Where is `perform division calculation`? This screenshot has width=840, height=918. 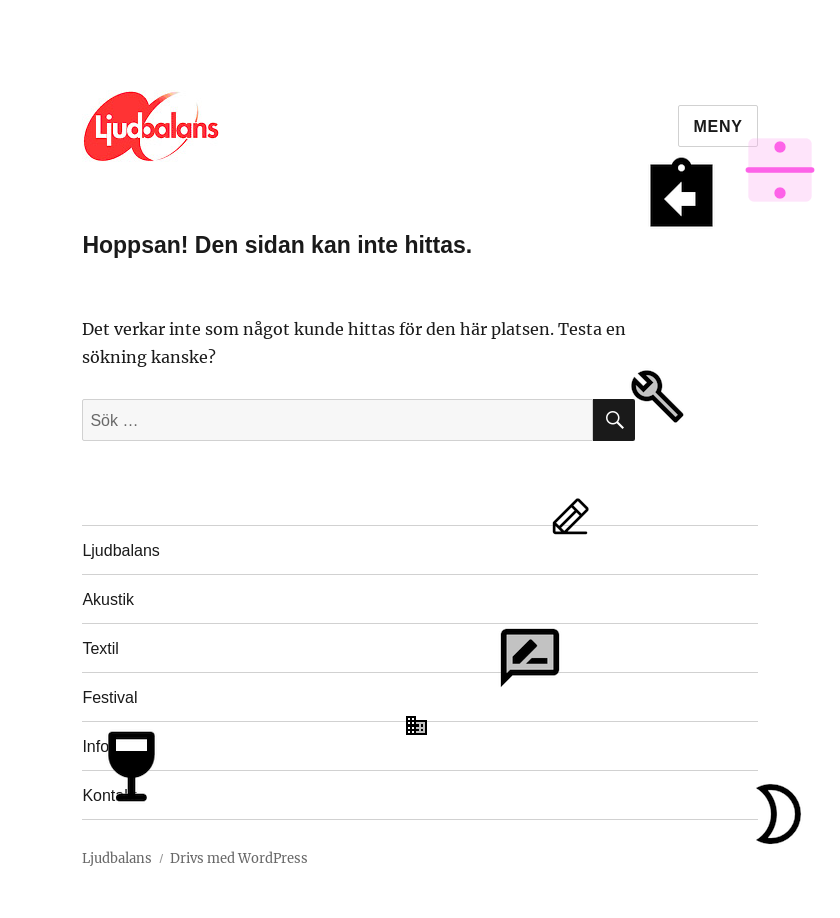
perform division calculation is located at coordinates (780, 170).